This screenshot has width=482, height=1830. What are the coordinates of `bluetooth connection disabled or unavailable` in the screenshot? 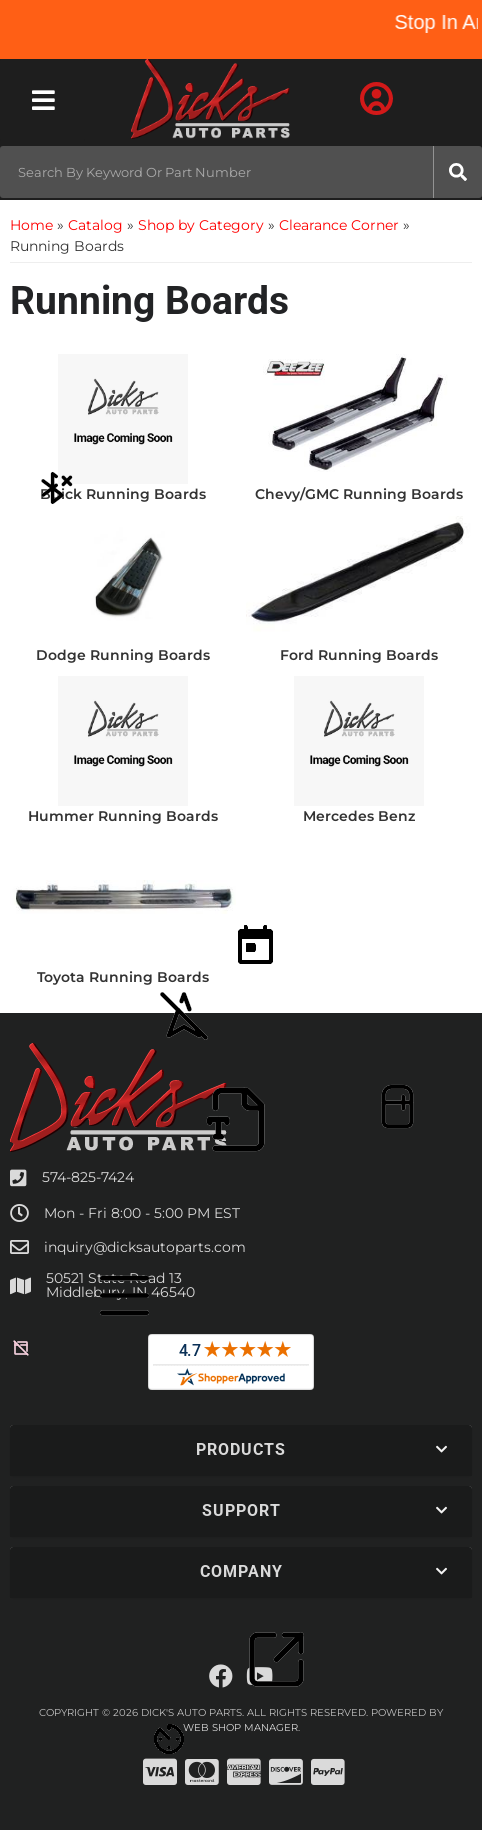 It's located at (55, 488).